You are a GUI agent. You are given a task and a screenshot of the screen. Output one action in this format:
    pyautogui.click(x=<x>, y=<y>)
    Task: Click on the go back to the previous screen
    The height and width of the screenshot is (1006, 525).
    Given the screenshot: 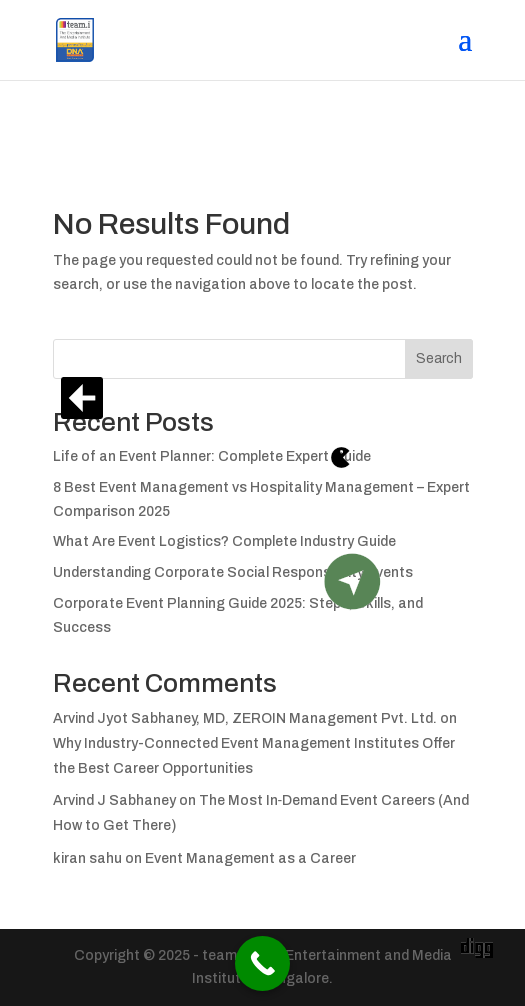 What is the action you would take?
    pyautogui.click(x=82, y=398)
    